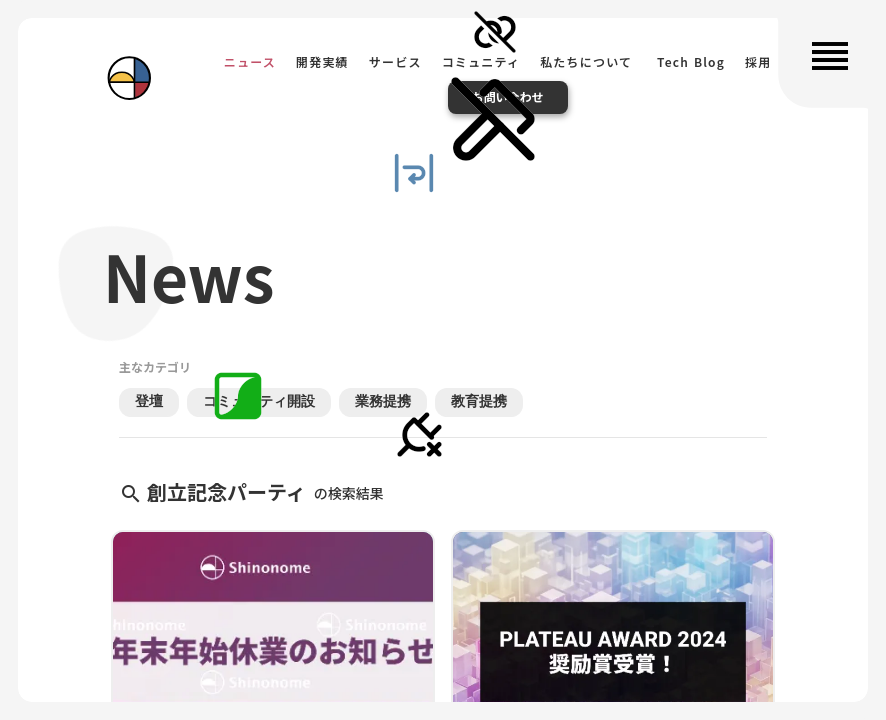  What do you see at coordinates (238, 396) in the screenshot?
I see `adjust display contrast settings` at bounding box center [238, 396].